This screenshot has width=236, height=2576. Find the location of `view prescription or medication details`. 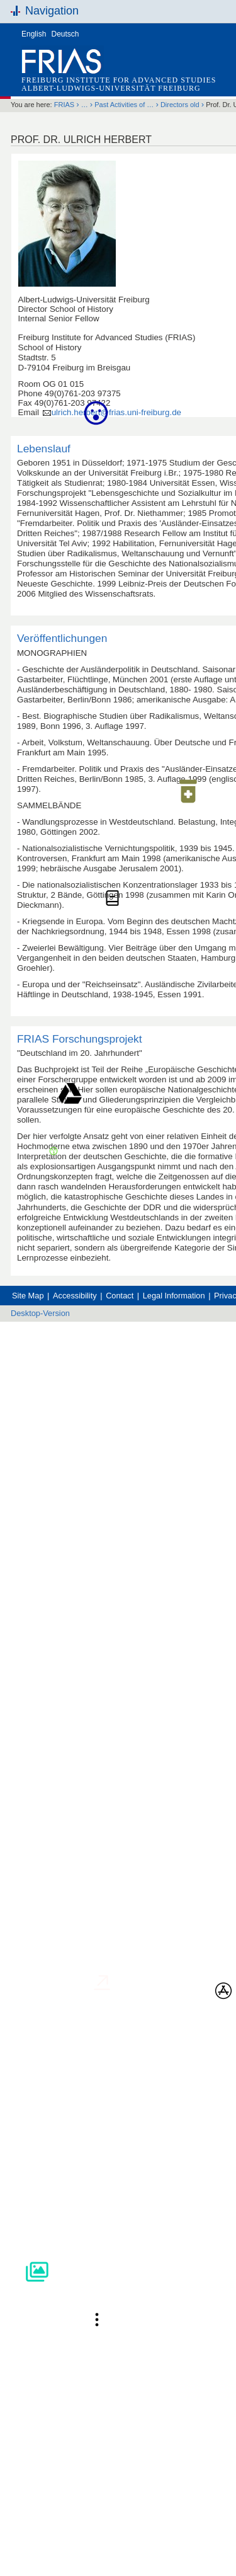

view prescription or medication details is located at coordinates (188, 791).